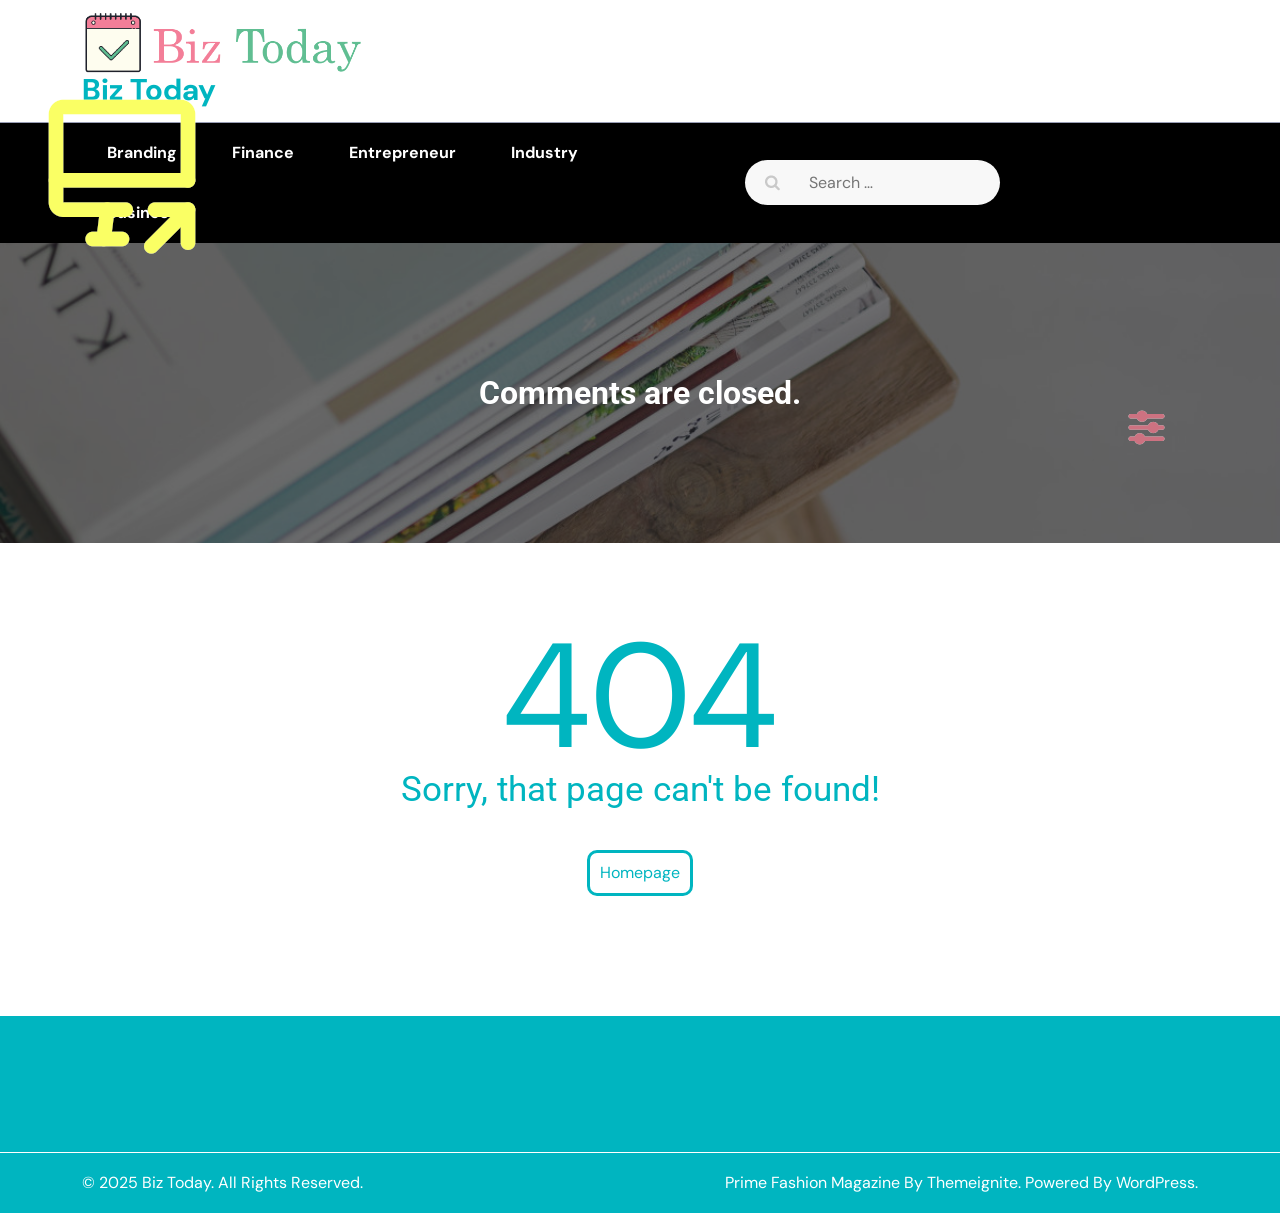 The height and width of the screenshot is (1213, 1280). What do you see at coordinates (1146, 427) in the screenshot?
I see `adjust settings or preferences` at bounding box center [1146, 427].